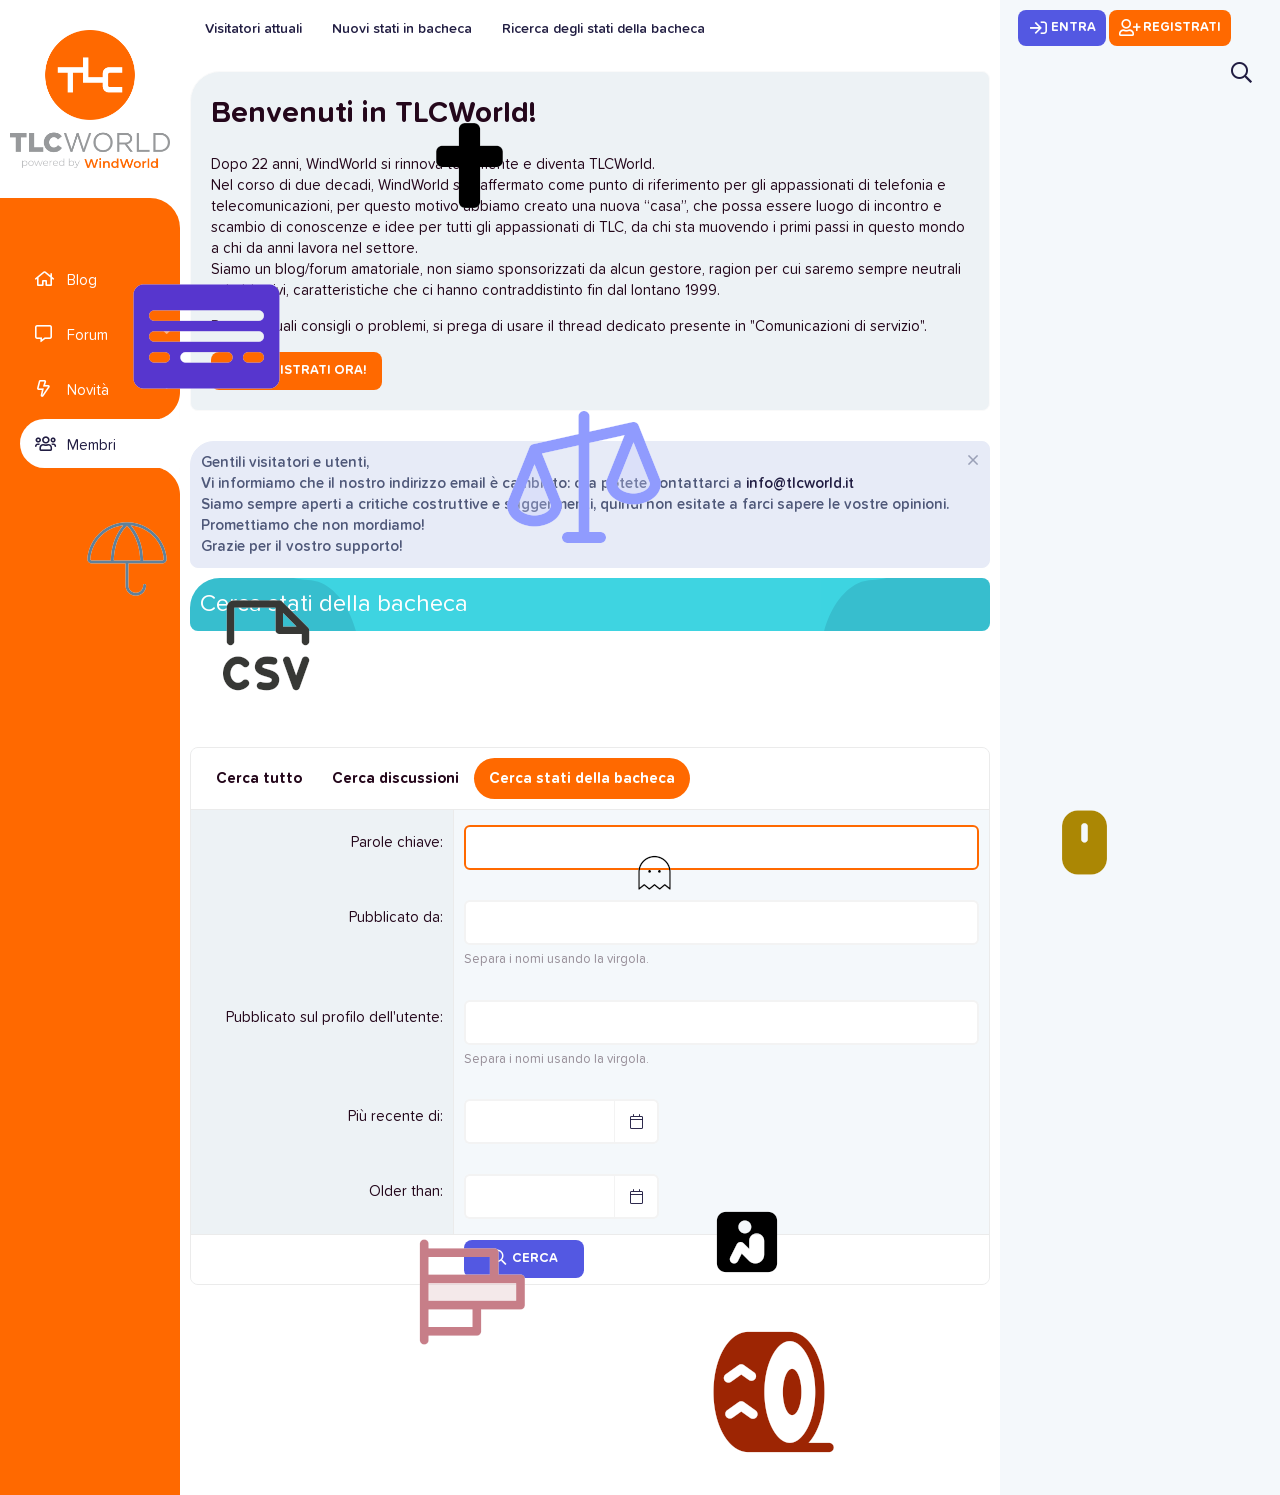 The image size is (1280, 1495). What do you see at coordinates (468, 1292) in the screenshot?
I see `view horizontal bar chart data` at bounding box center [468, 1292].